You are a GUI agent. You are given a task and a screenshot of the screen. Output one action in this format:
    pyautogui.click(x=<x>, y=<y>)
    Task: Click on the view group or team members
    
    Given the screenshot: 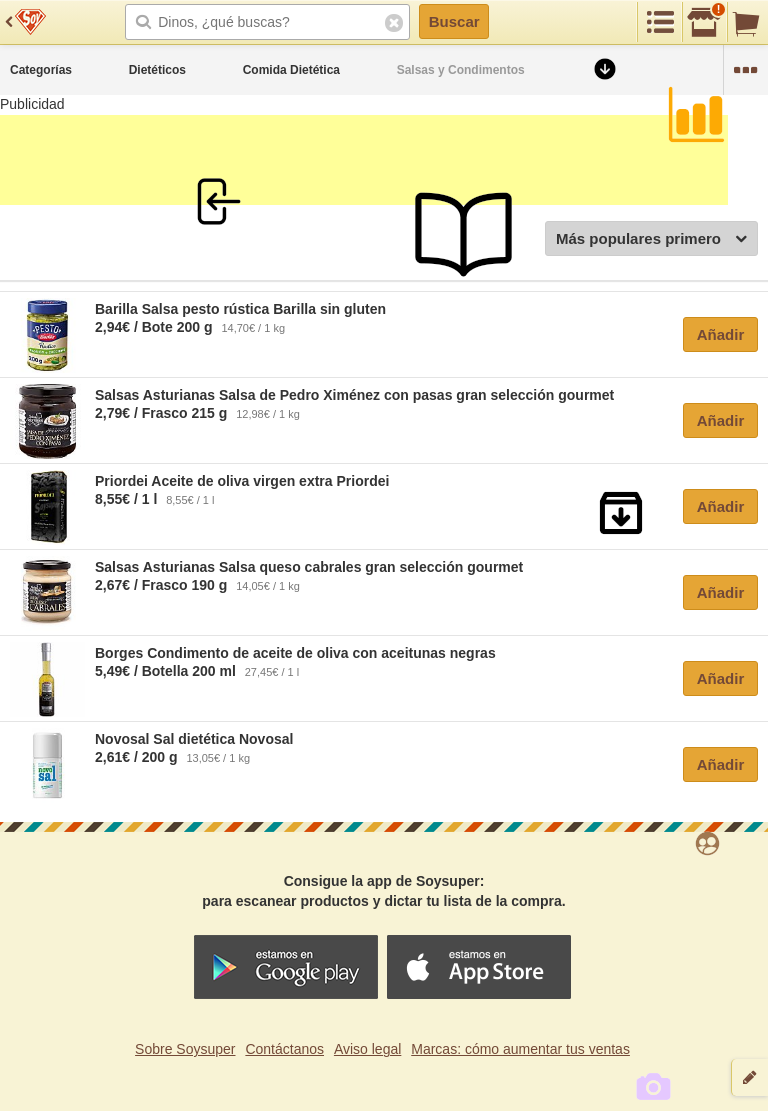 What is the action you would take?
    pyautogui.click(x=707, y=843)
    